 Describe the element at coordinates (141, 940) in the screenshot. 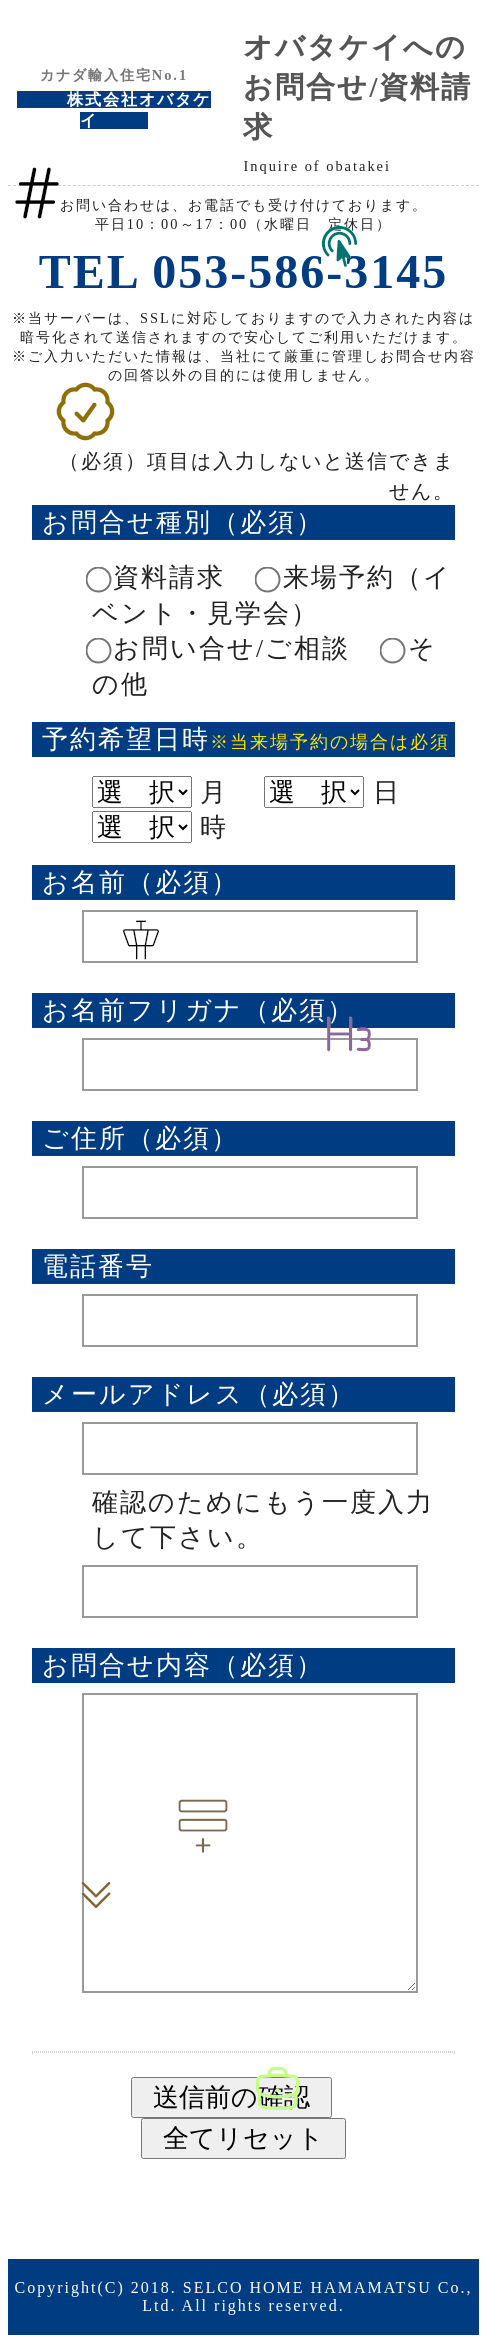

I see `access air traffic control features` at that location.